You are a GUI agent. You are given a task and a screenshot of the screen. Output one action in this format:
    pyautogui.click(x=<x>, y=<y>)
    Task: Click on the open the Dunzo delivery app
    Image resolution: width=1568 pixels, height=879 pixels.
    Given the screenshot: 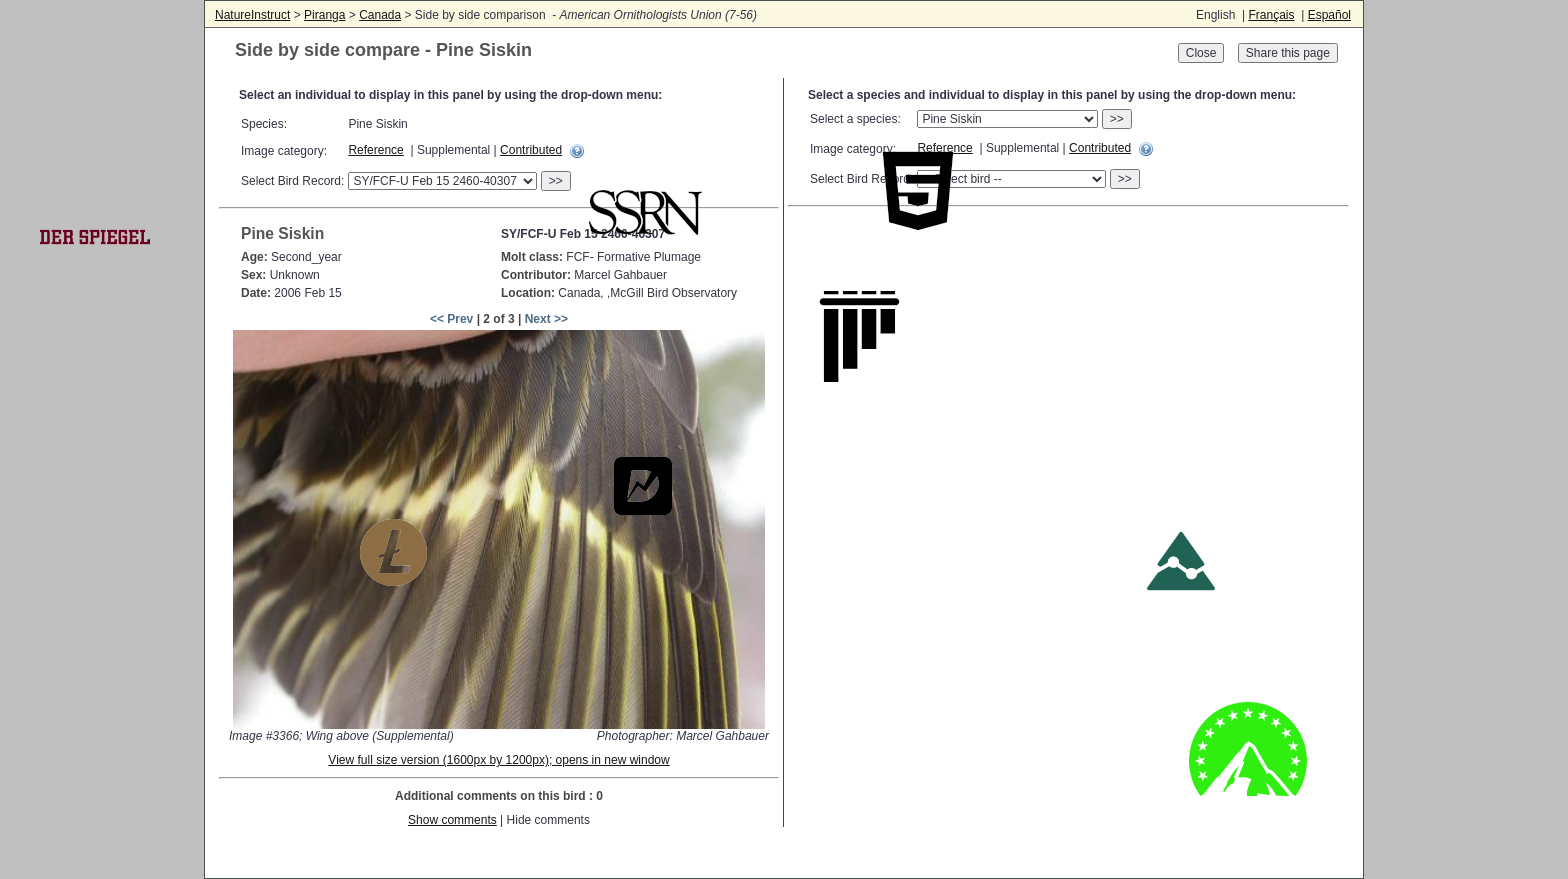 What is the action you would take?
    pyautogui.click(x=643, y=486)
    